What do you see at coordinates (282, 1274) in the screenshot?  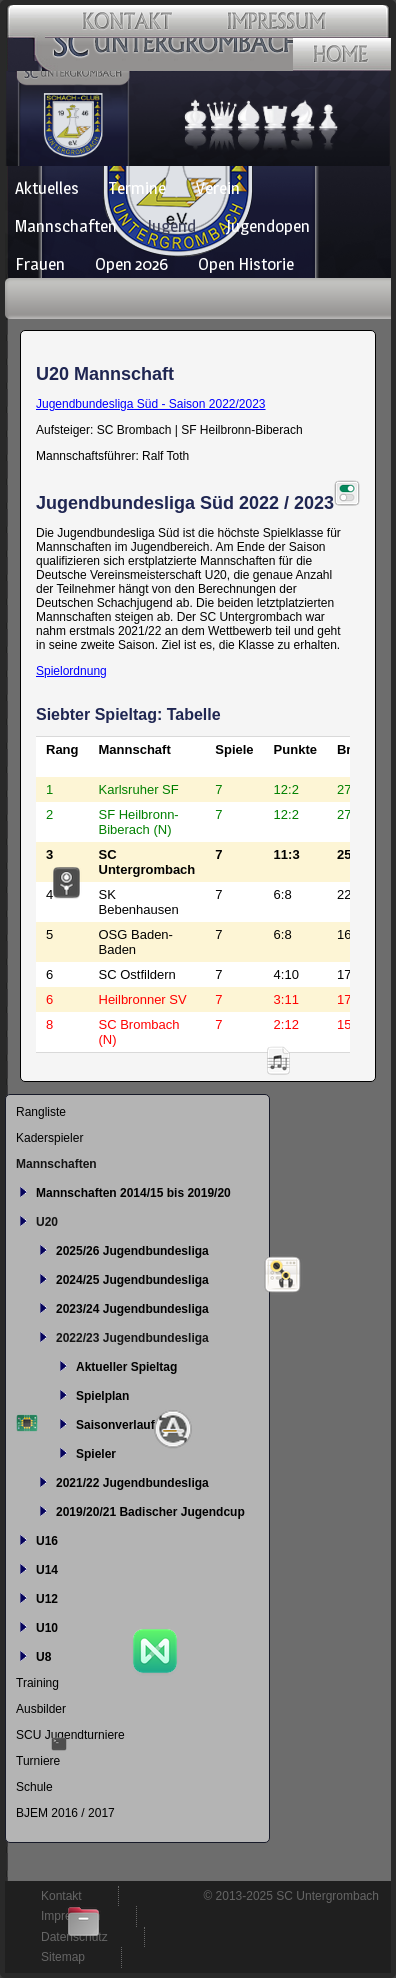 I see `open gnome builder development environment` at bounding box center [282, 1274].